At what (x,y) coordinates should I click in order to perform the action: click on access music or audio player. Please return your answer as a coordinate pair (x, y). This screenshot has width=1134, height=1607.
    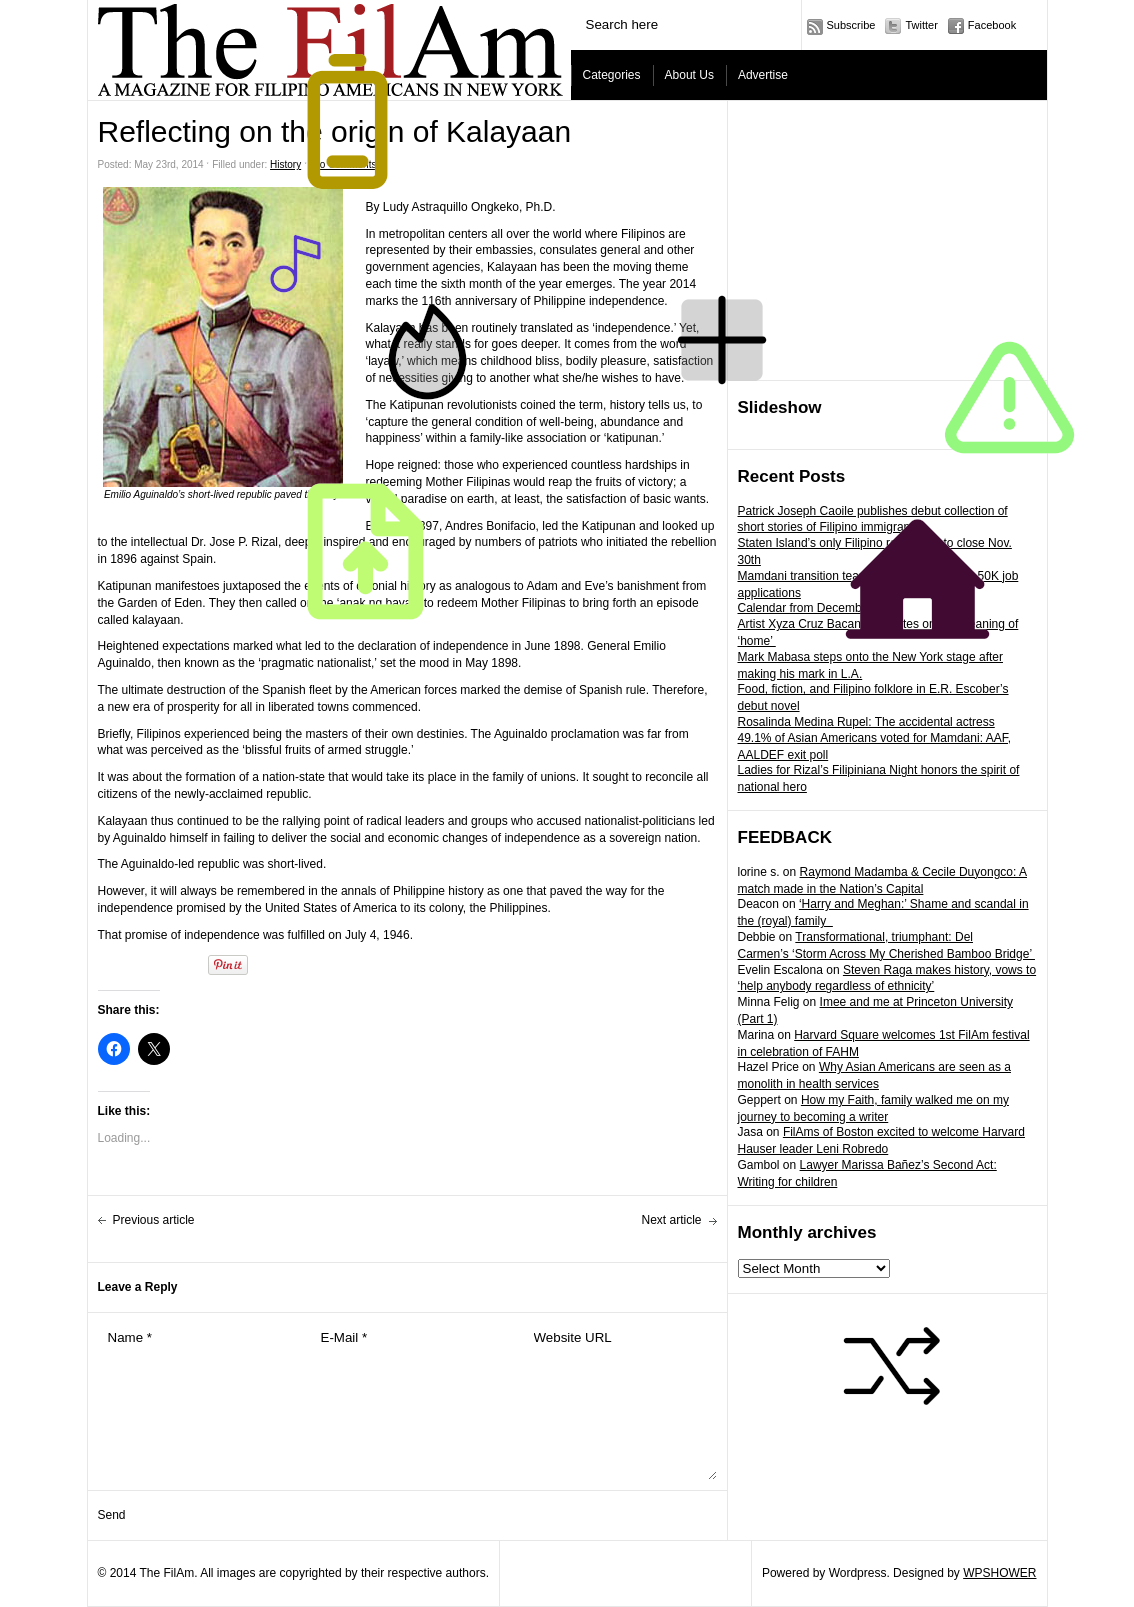
    Looking at the image, I should click on (295, 262).